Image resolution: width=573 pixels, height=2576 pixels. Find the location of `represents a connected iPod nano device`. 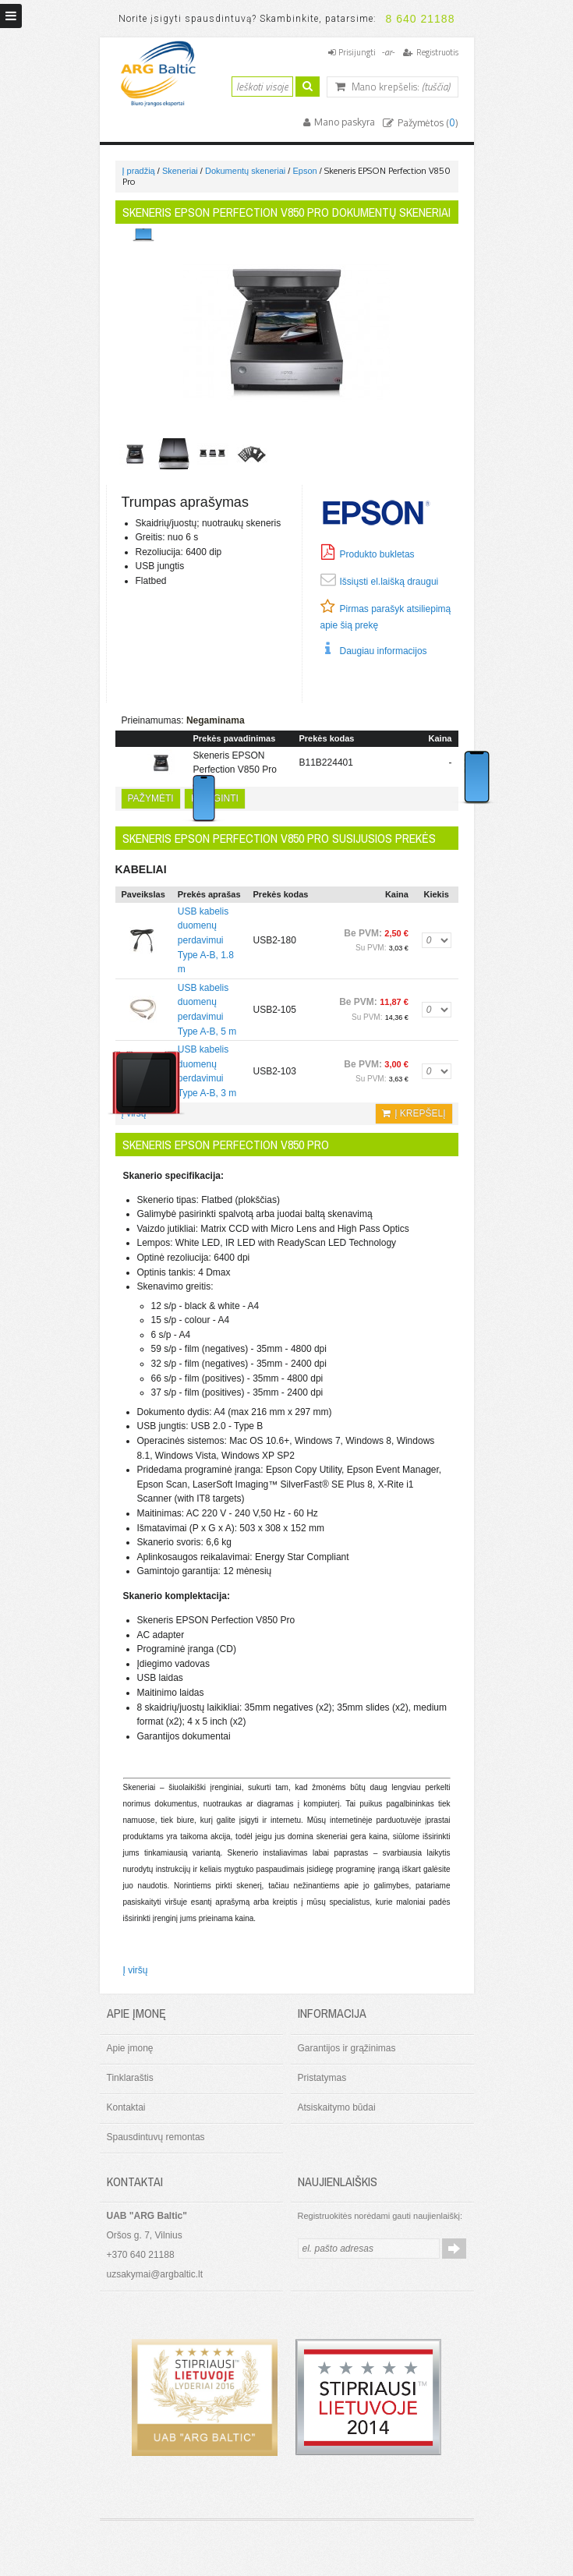

represents a connected iPod nano device is located at coordinates (146, 1082).